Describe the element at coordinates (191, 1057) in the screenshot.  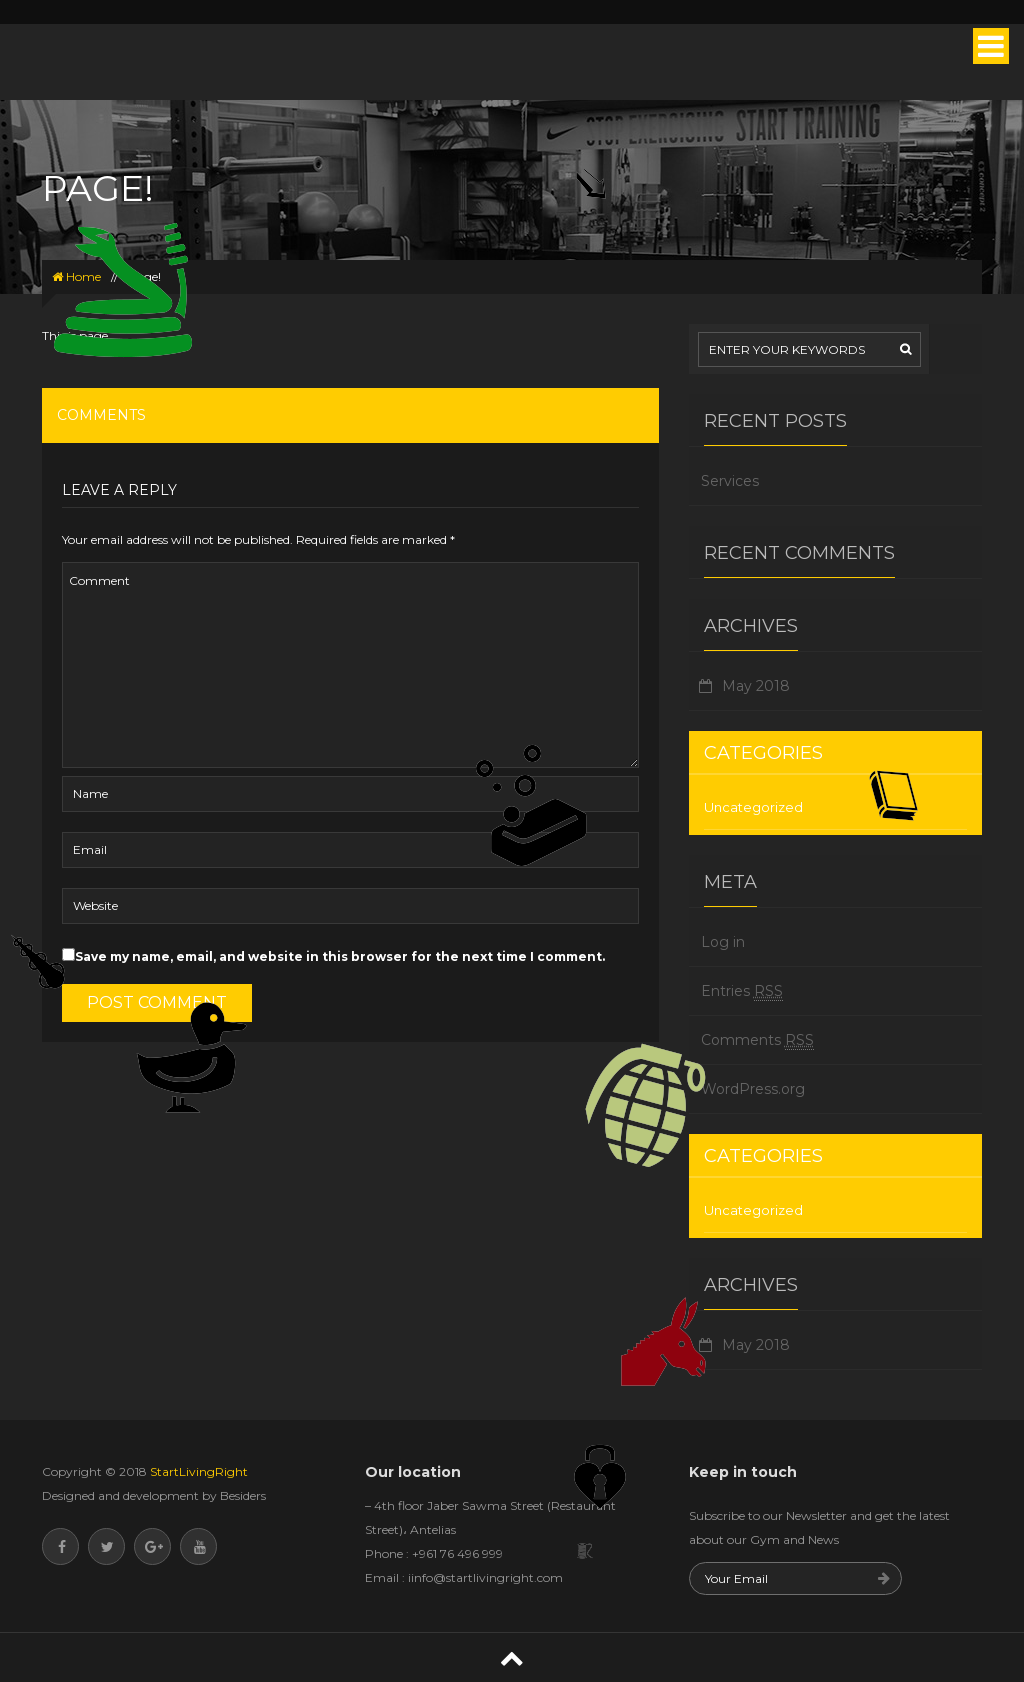
I see `decorative duck icon for game interface` at that location.